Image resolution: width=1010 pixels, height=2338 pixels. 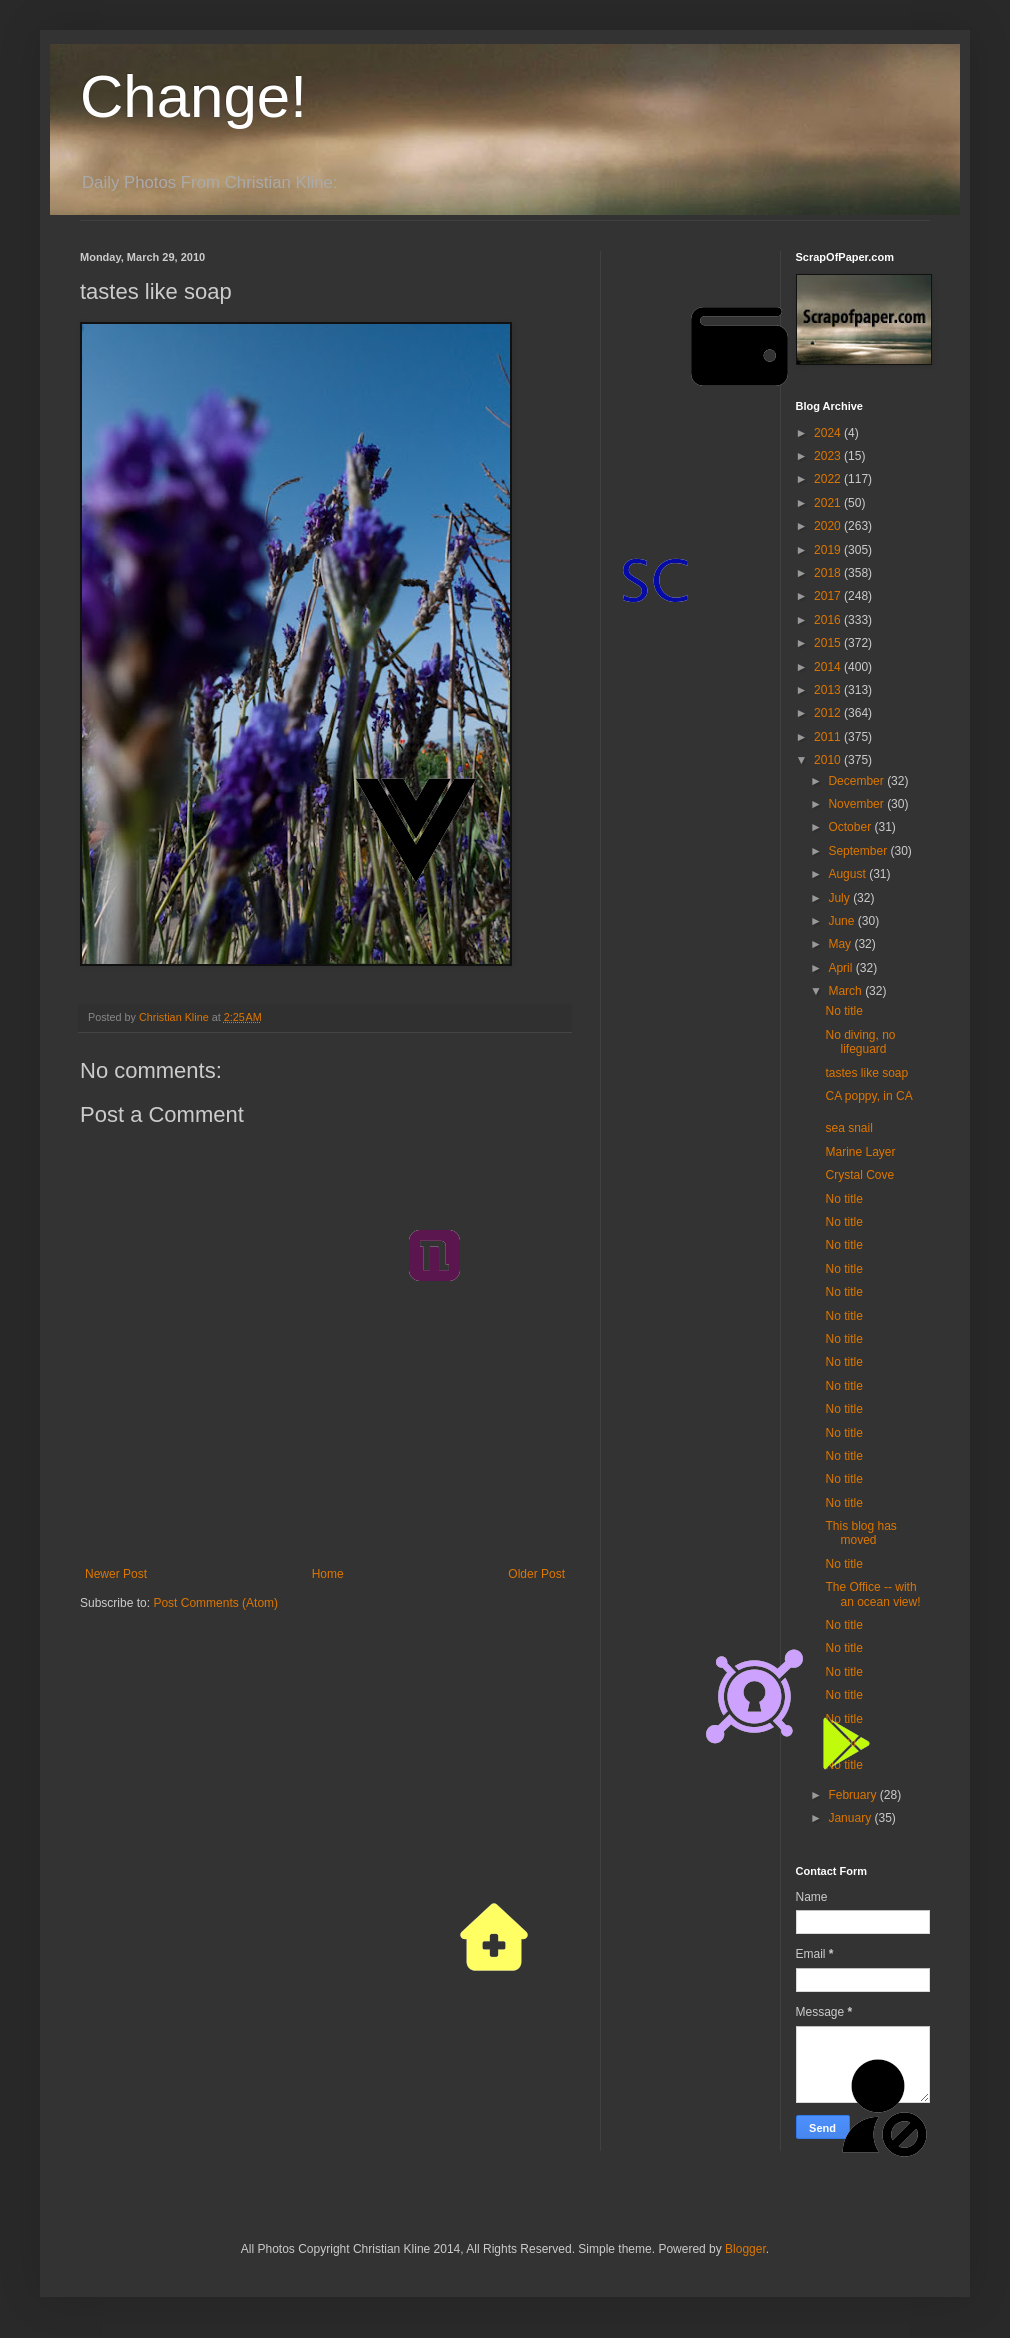 What do you see at coordinates (494, 1937) in the screenshot?
I see `access home healthcare services` at bounding box center [494, 1937].